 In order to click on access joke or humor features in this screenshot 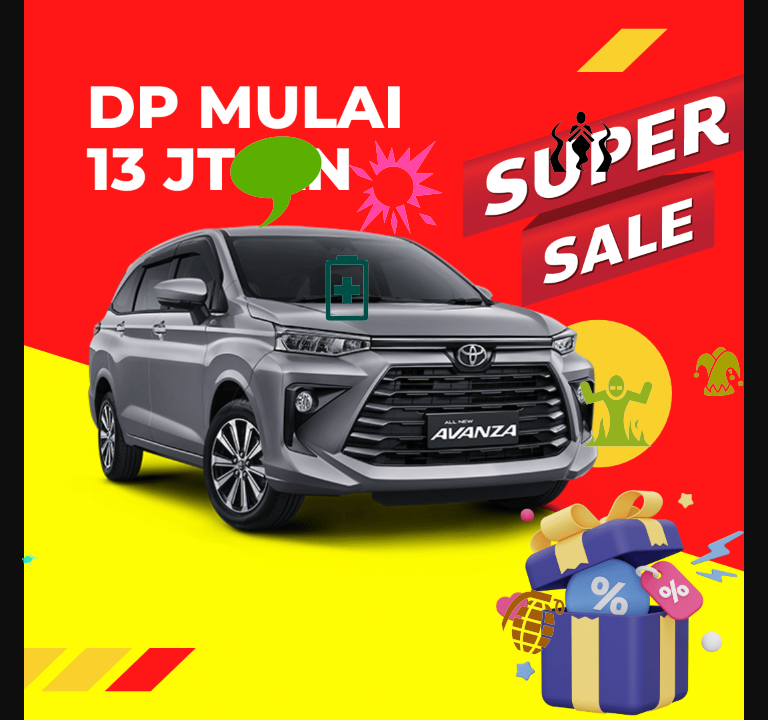, I will do `click(718, 371)`.